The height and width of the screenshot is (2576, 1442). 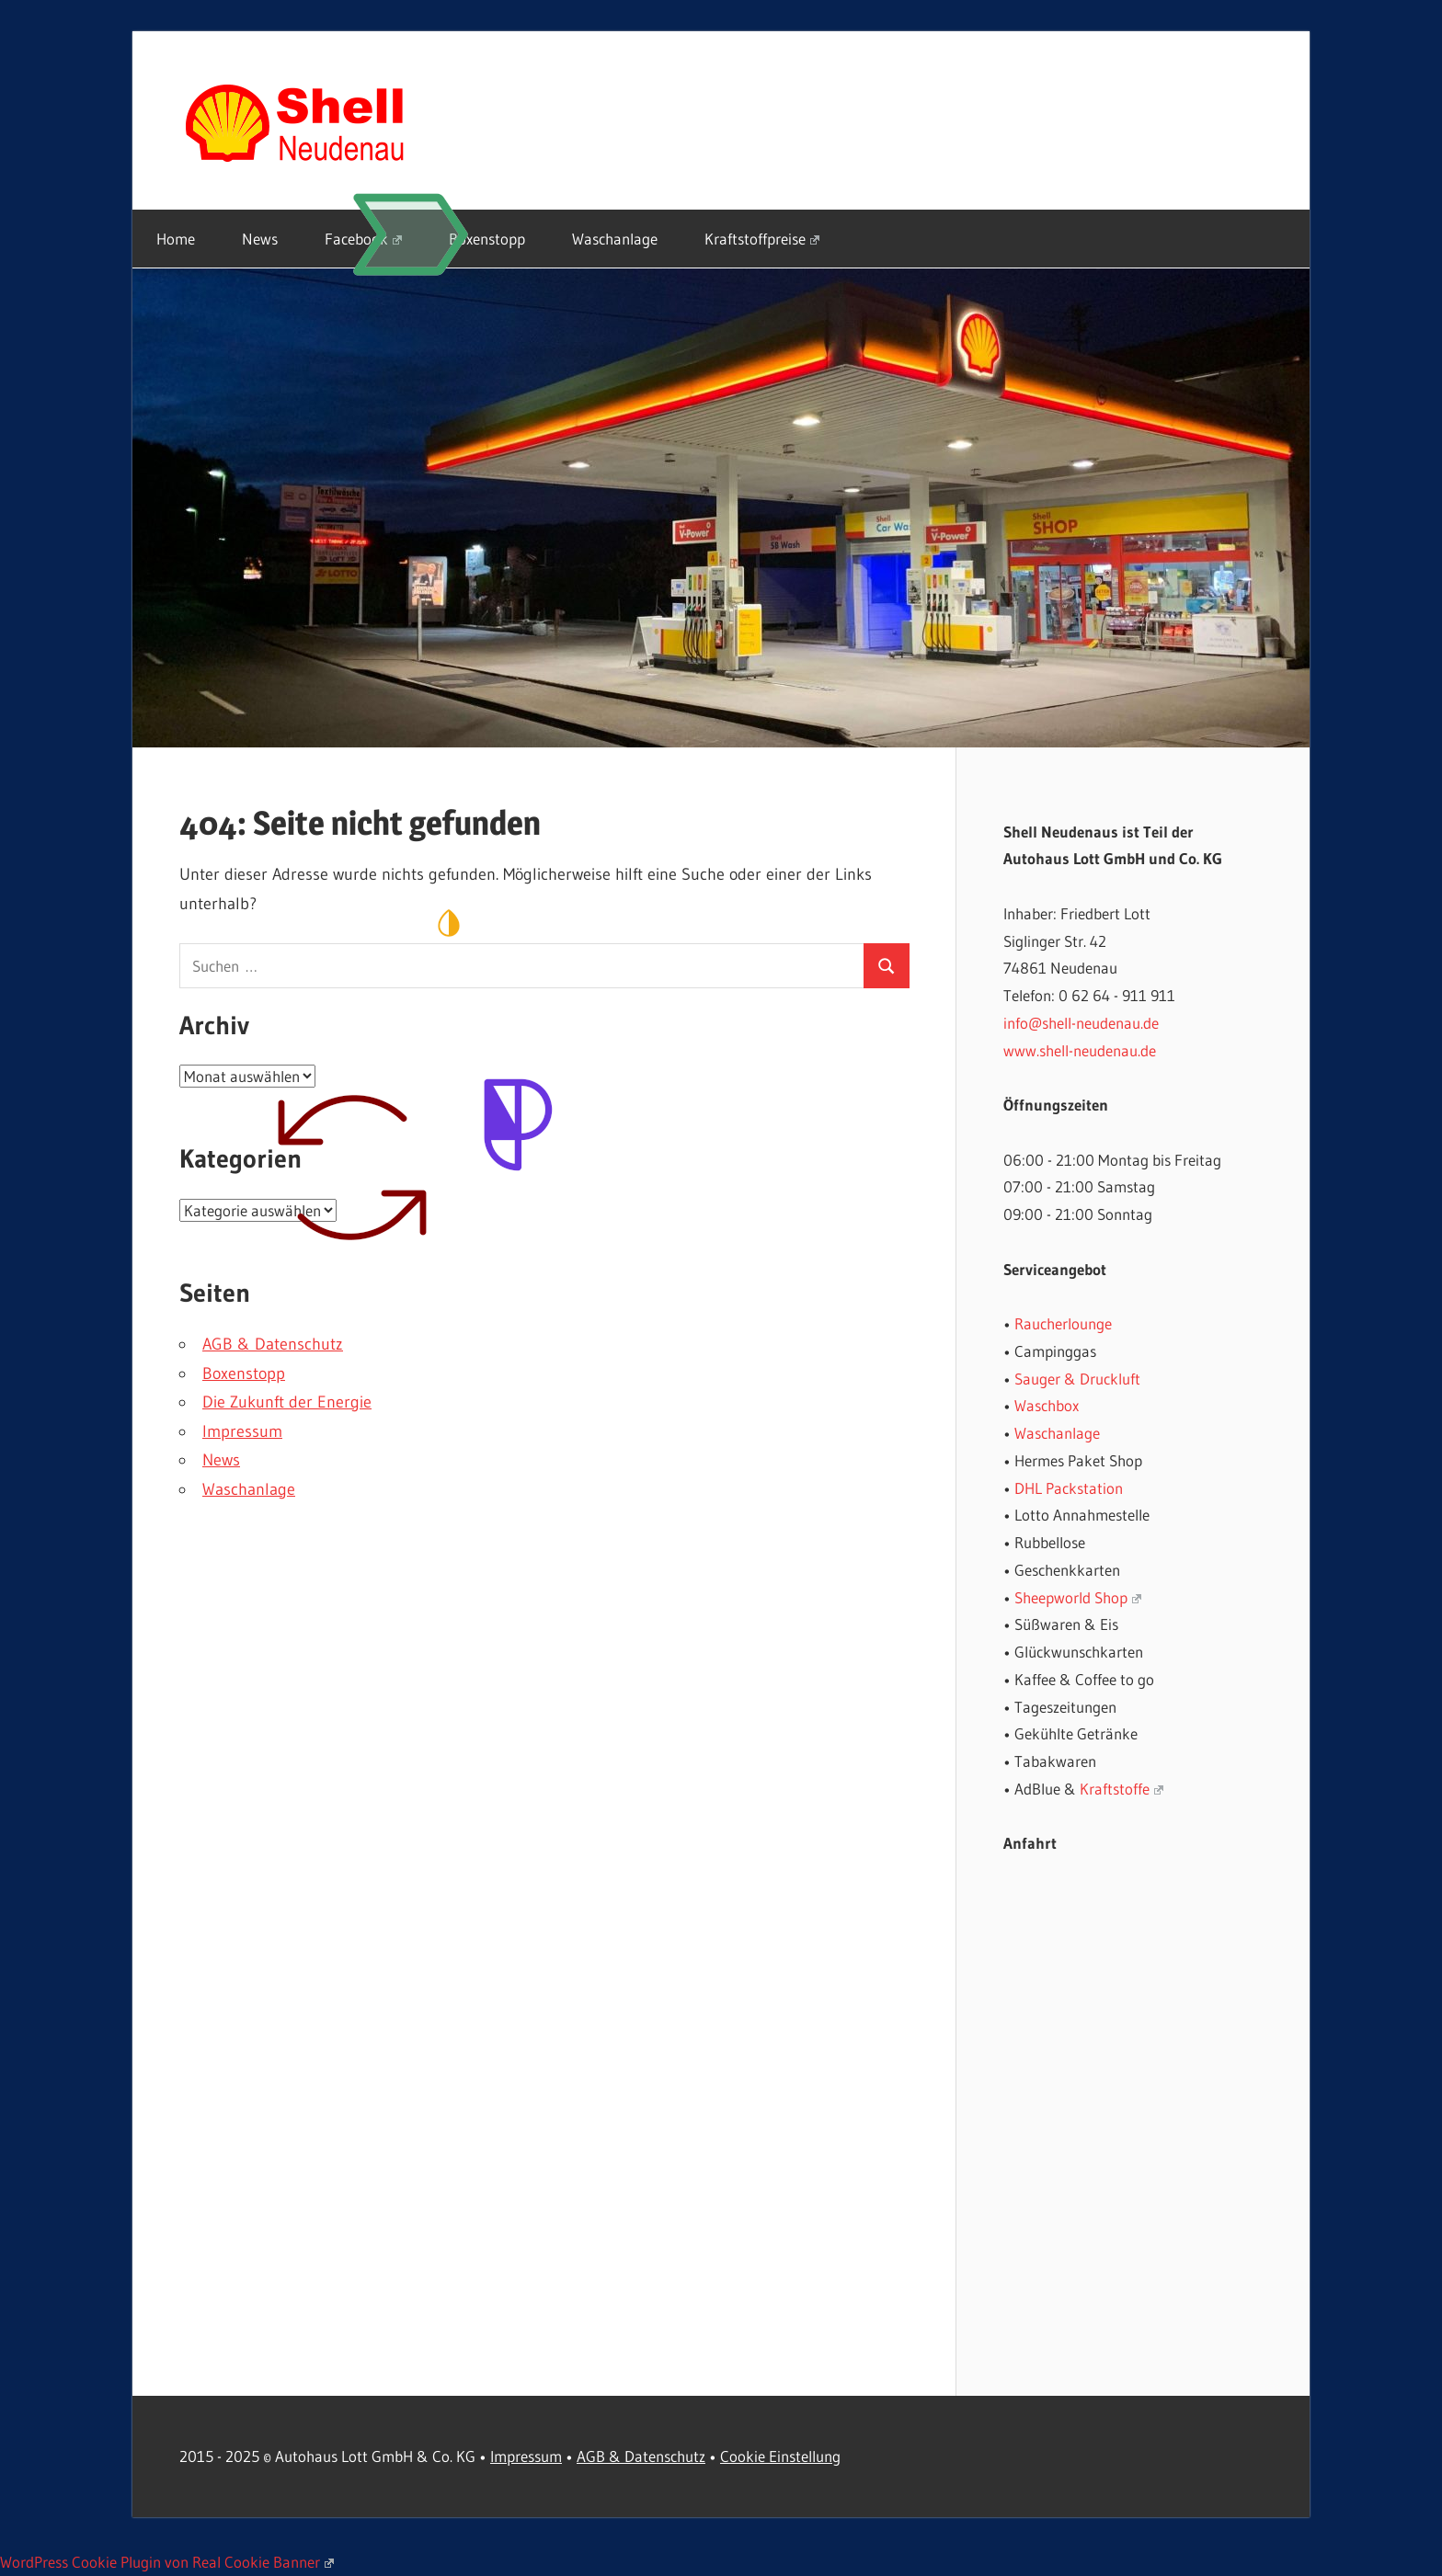 I want to click on refresh or reload content, so click(x=352, y=1168).